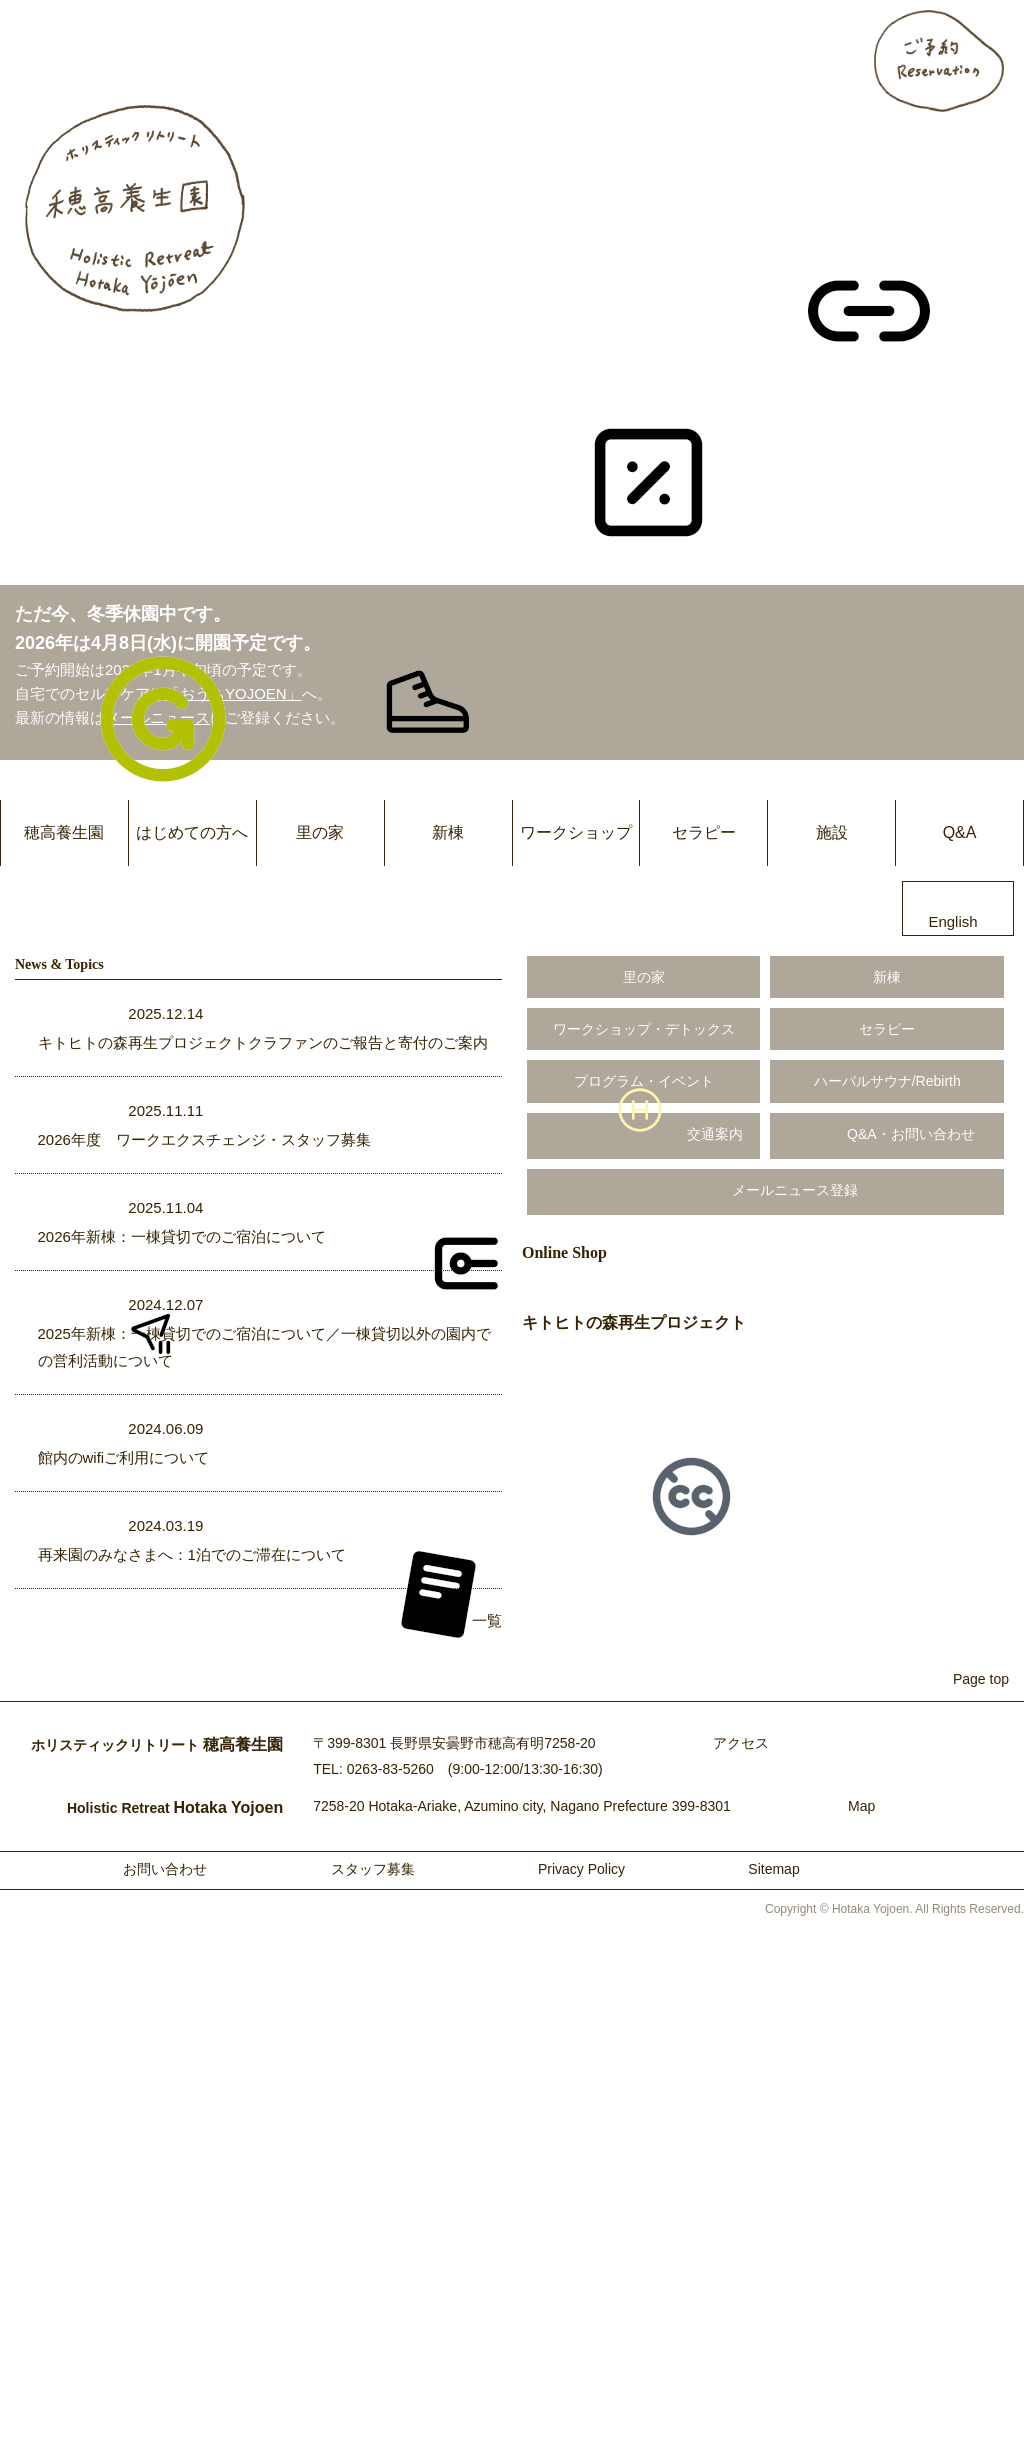 This screenshot has height=2450, width=1024. I want to click on copy or share a link, so click(869, 311).